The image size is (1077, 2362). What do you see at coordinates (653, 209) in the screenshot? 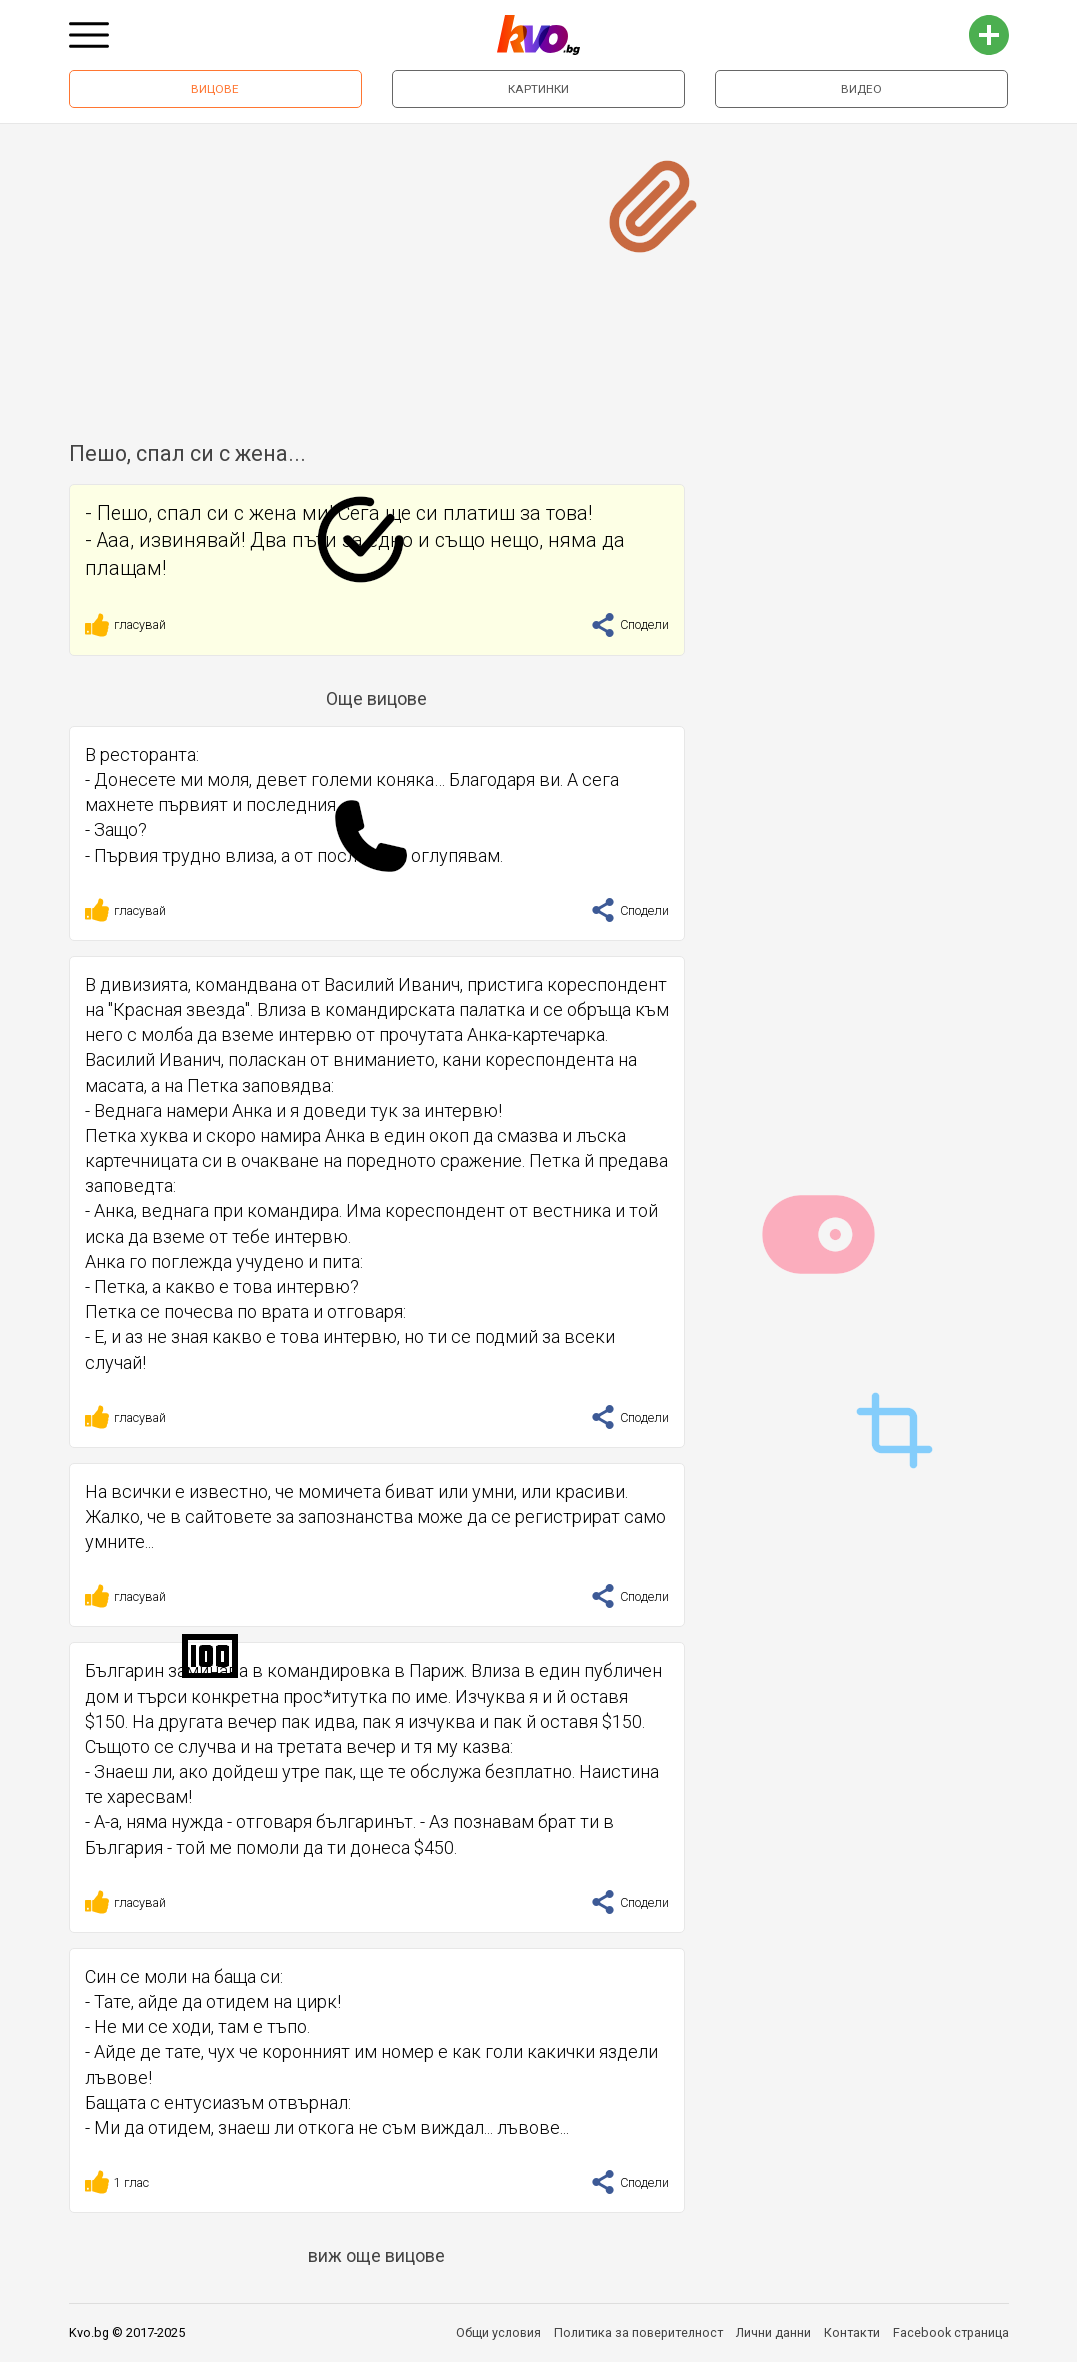
I see `attach a file to your message` at bounding box center [653, 209].